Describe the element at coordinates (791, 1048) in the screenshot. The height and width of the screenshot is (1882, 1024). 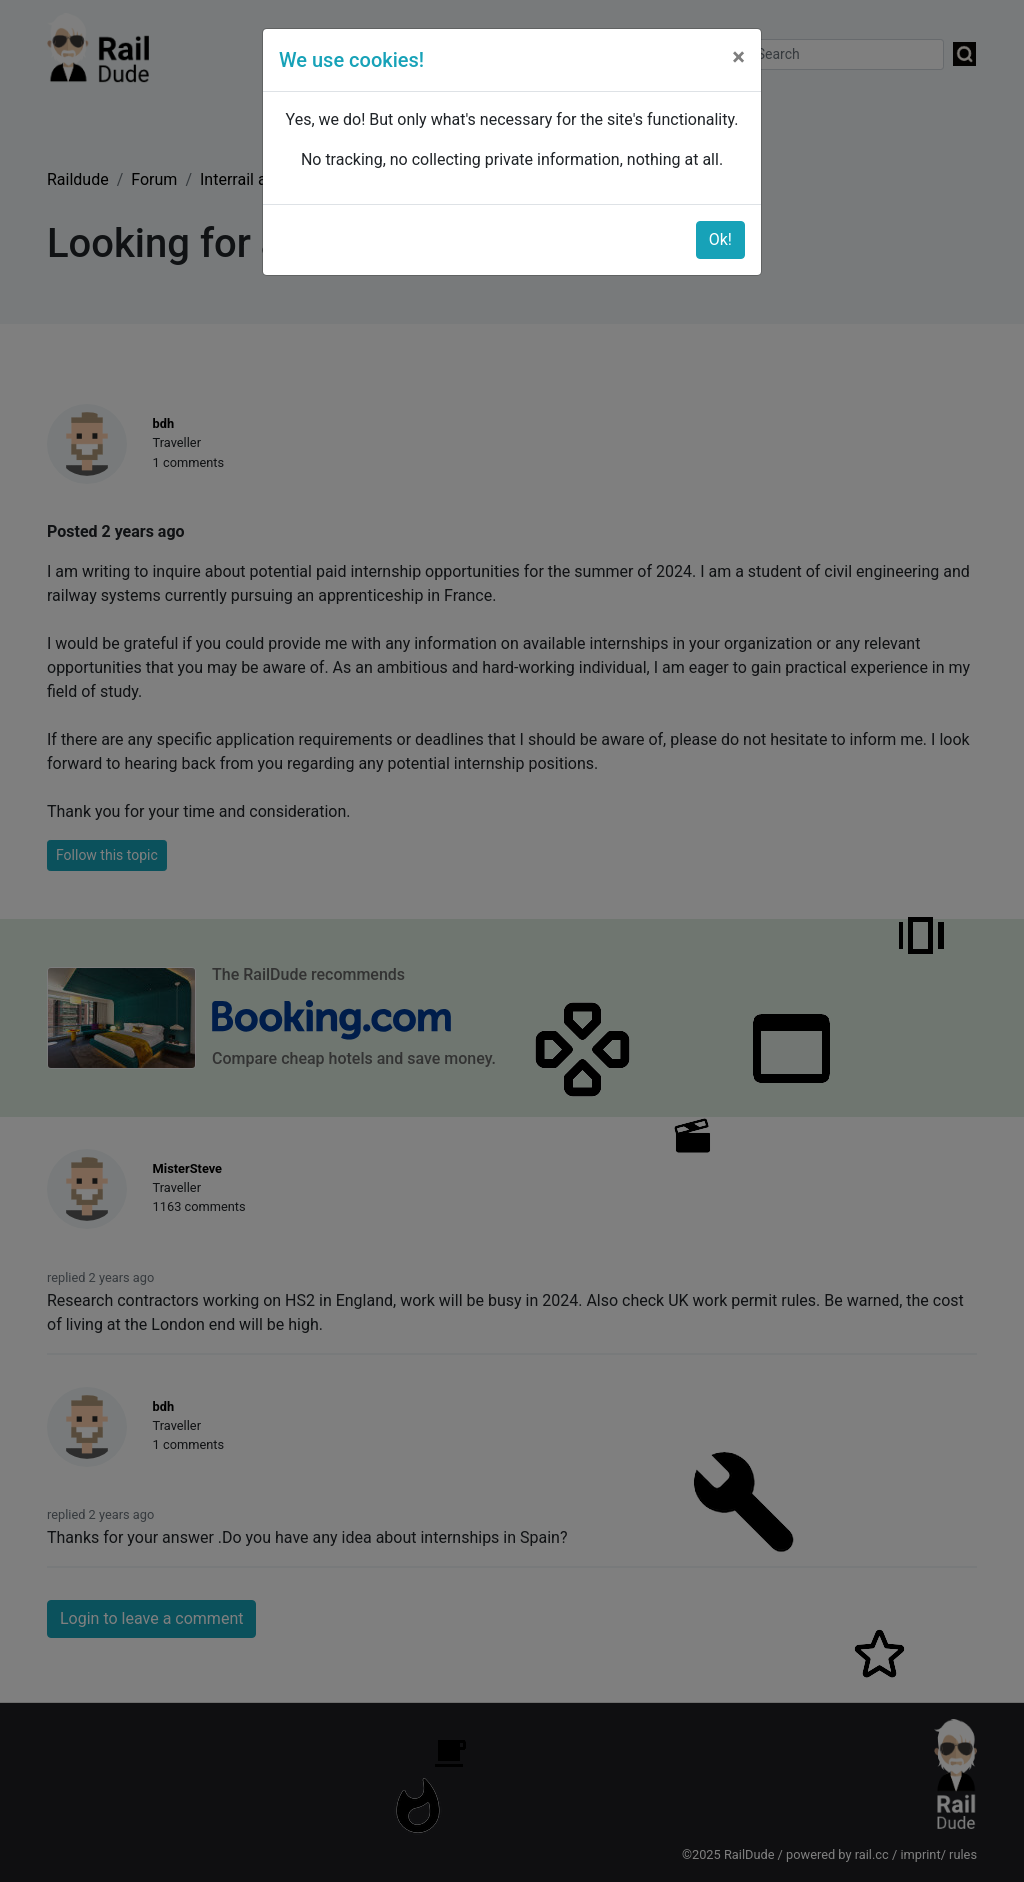
I see `open a web browser or web view` at that location.